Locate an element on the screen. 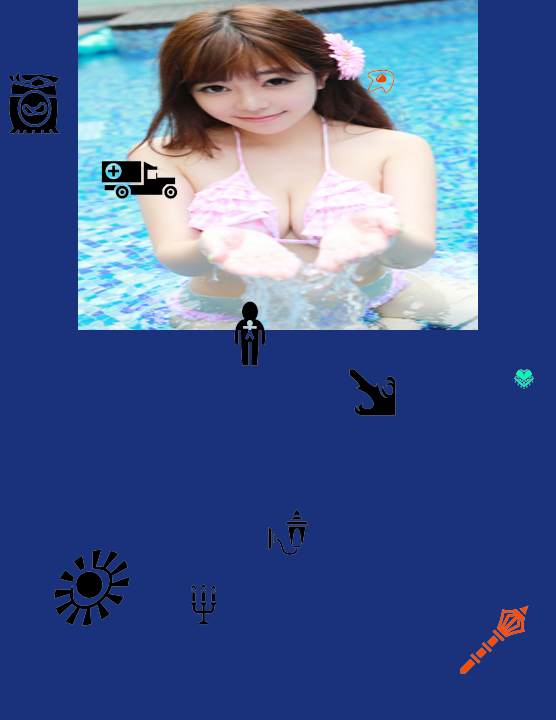 This screenshot has width=556, height=720. select poncho clothing item is located at coordinates (524, 379).